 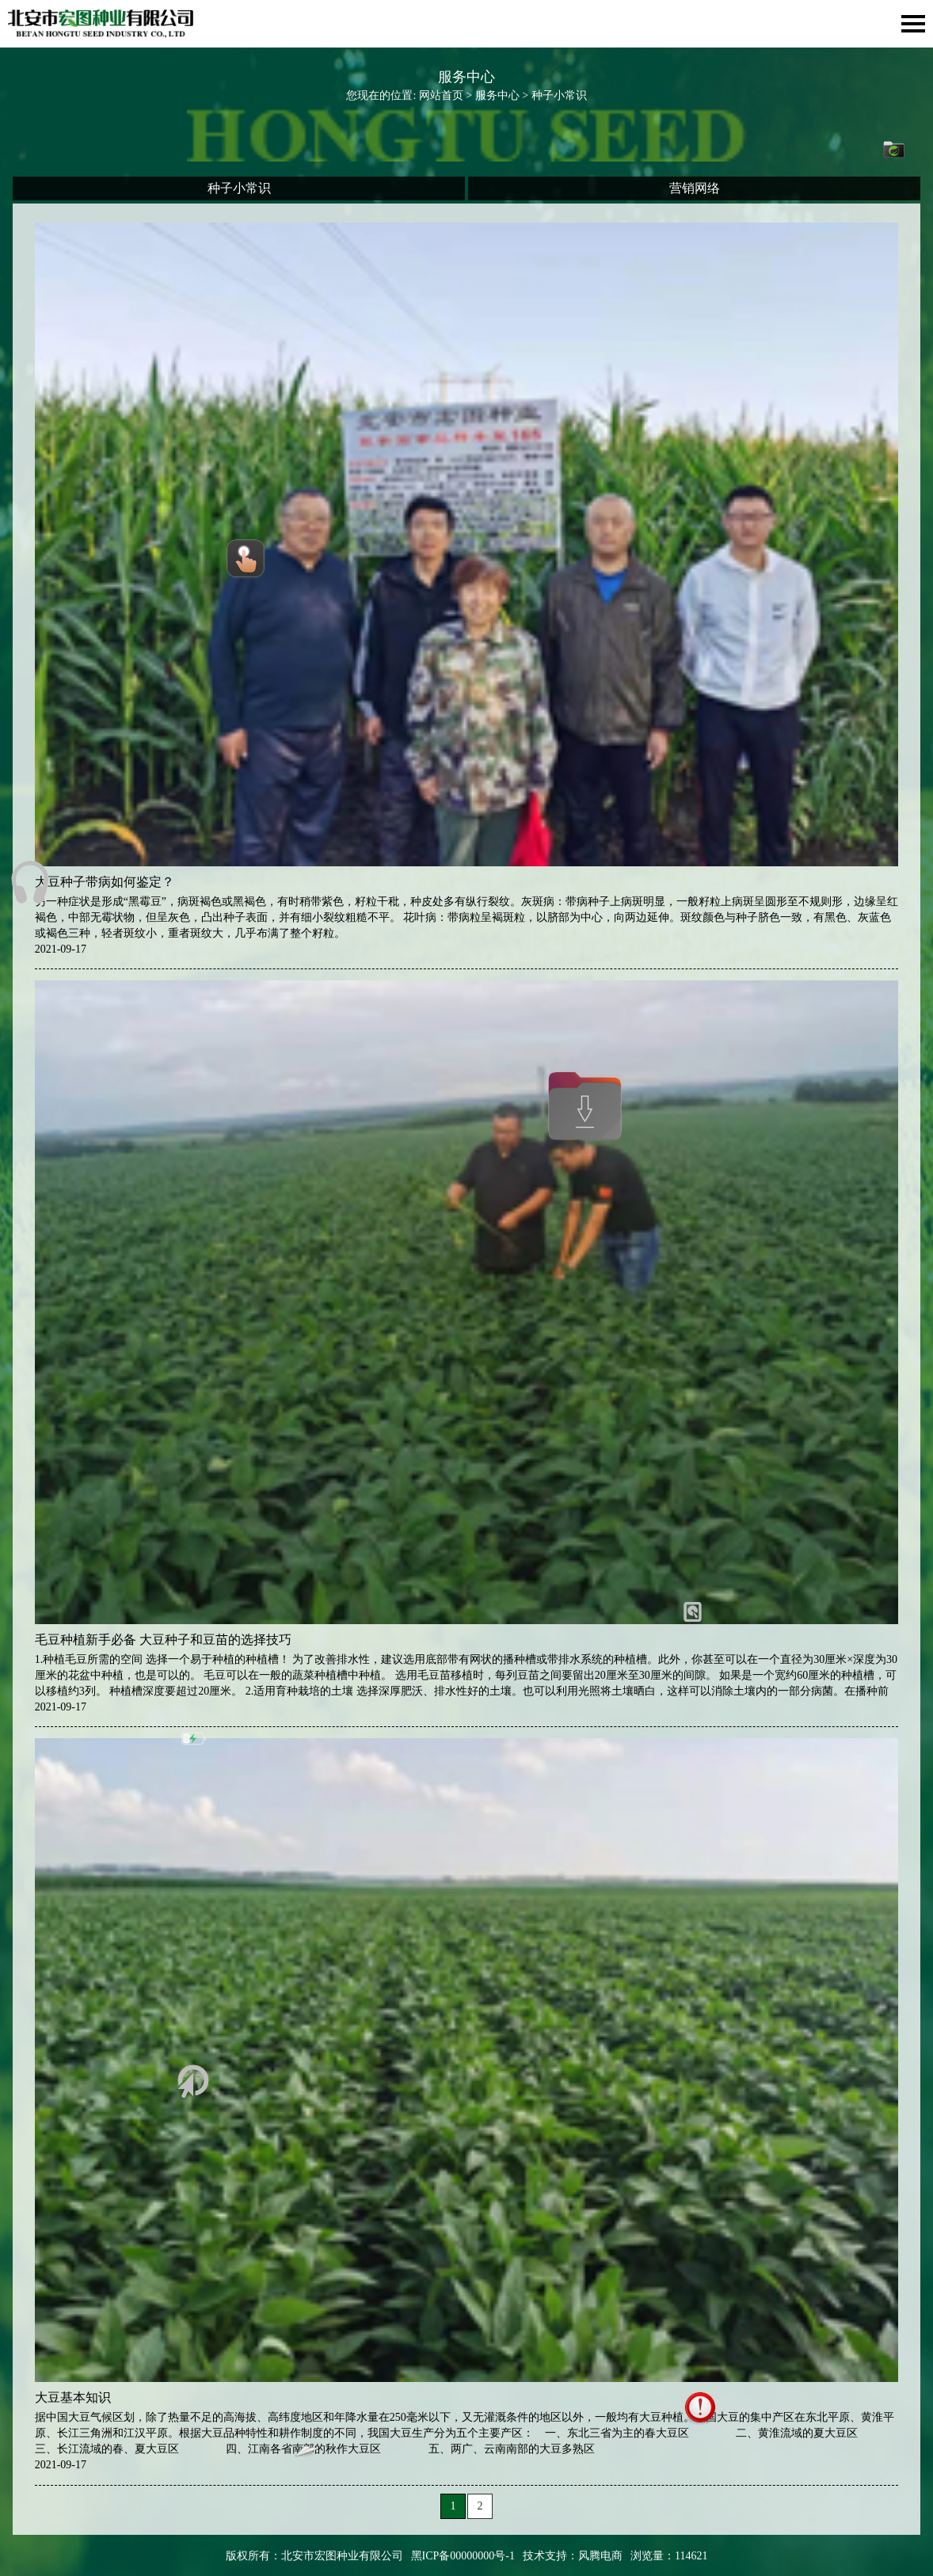 What do you see at coordinates (30, 882) in the screenshot?
I see `switch audio output to headphones` at bounding box center [30, 882].